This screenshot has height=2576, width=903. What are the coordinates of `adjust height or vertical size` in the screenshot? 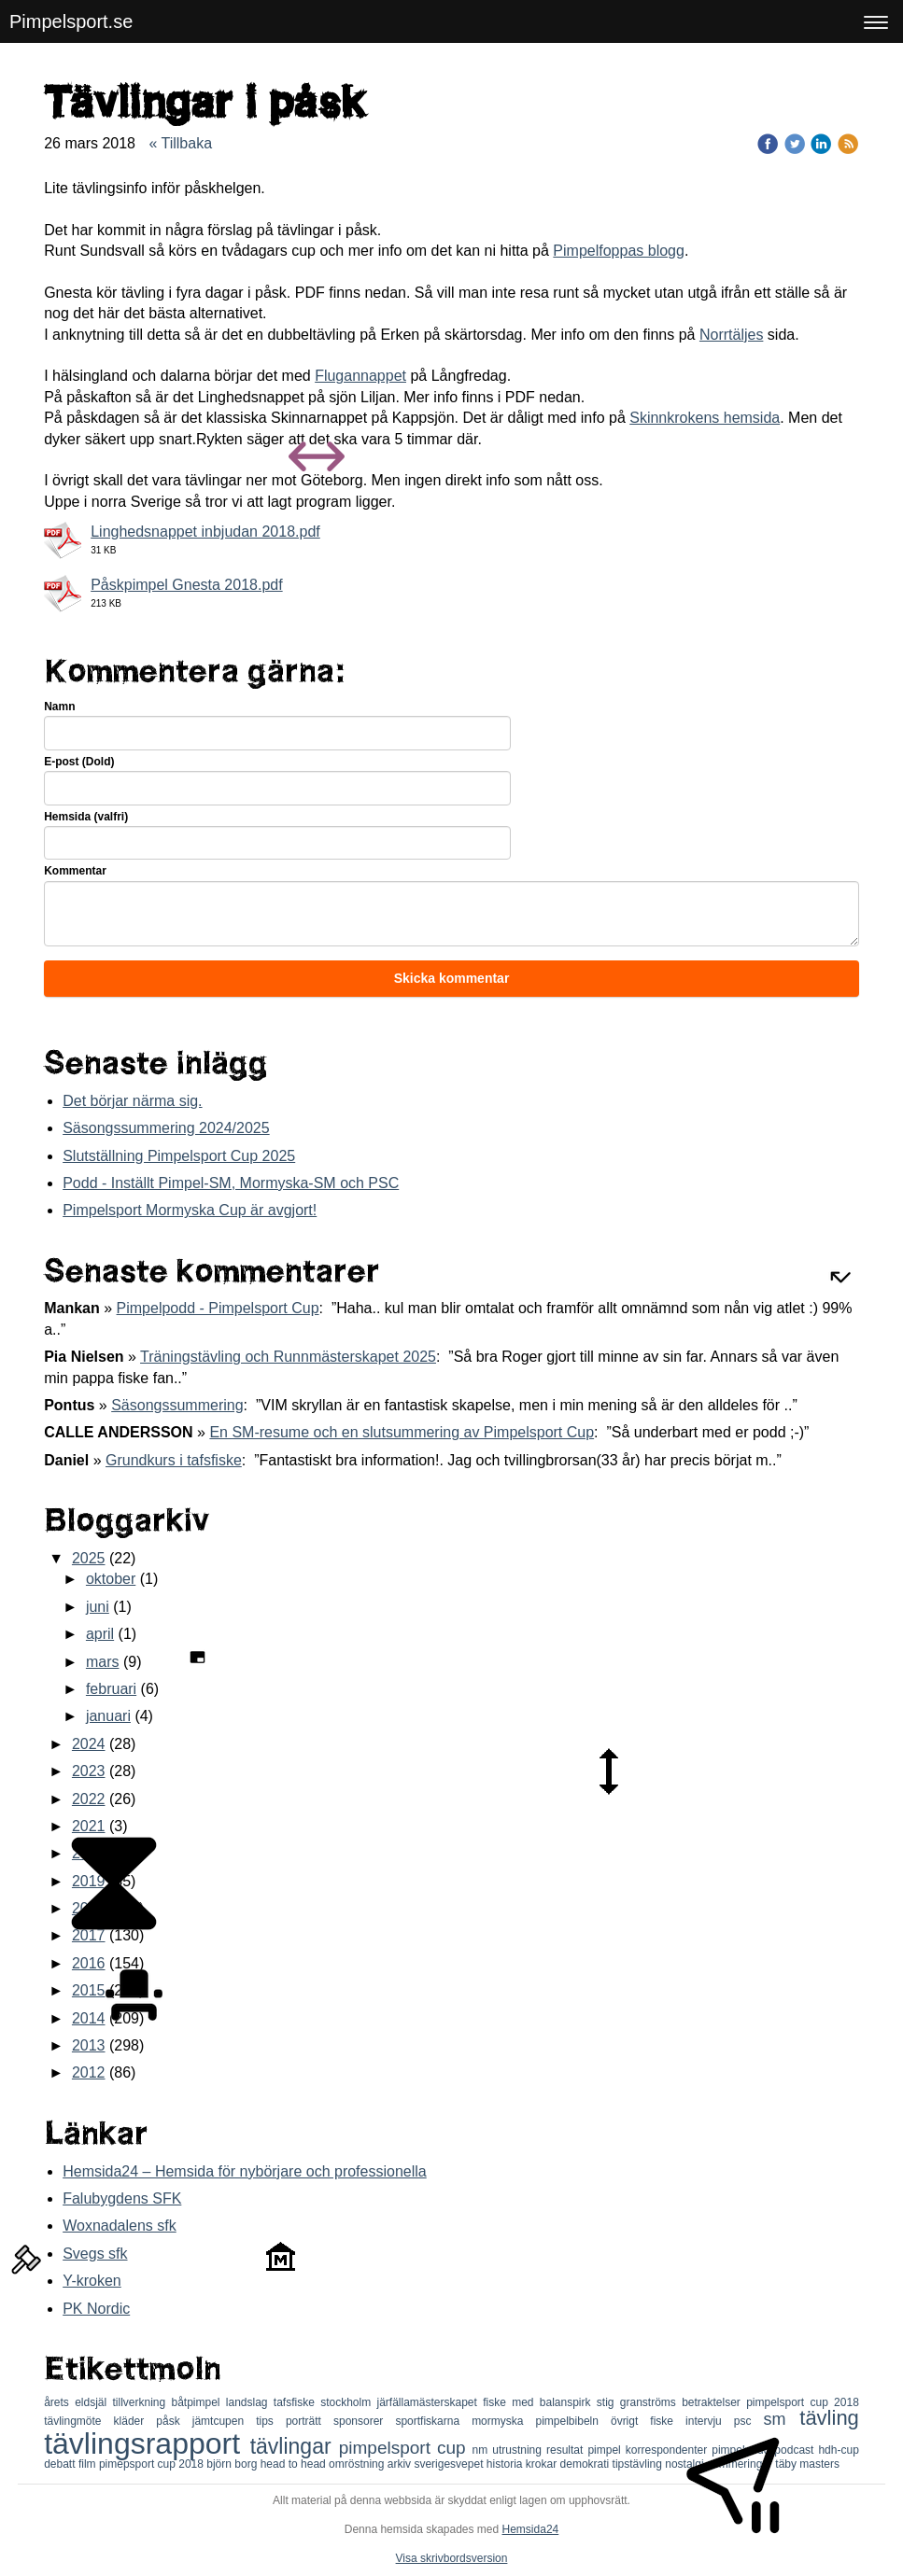 It's located at (609, 1771).